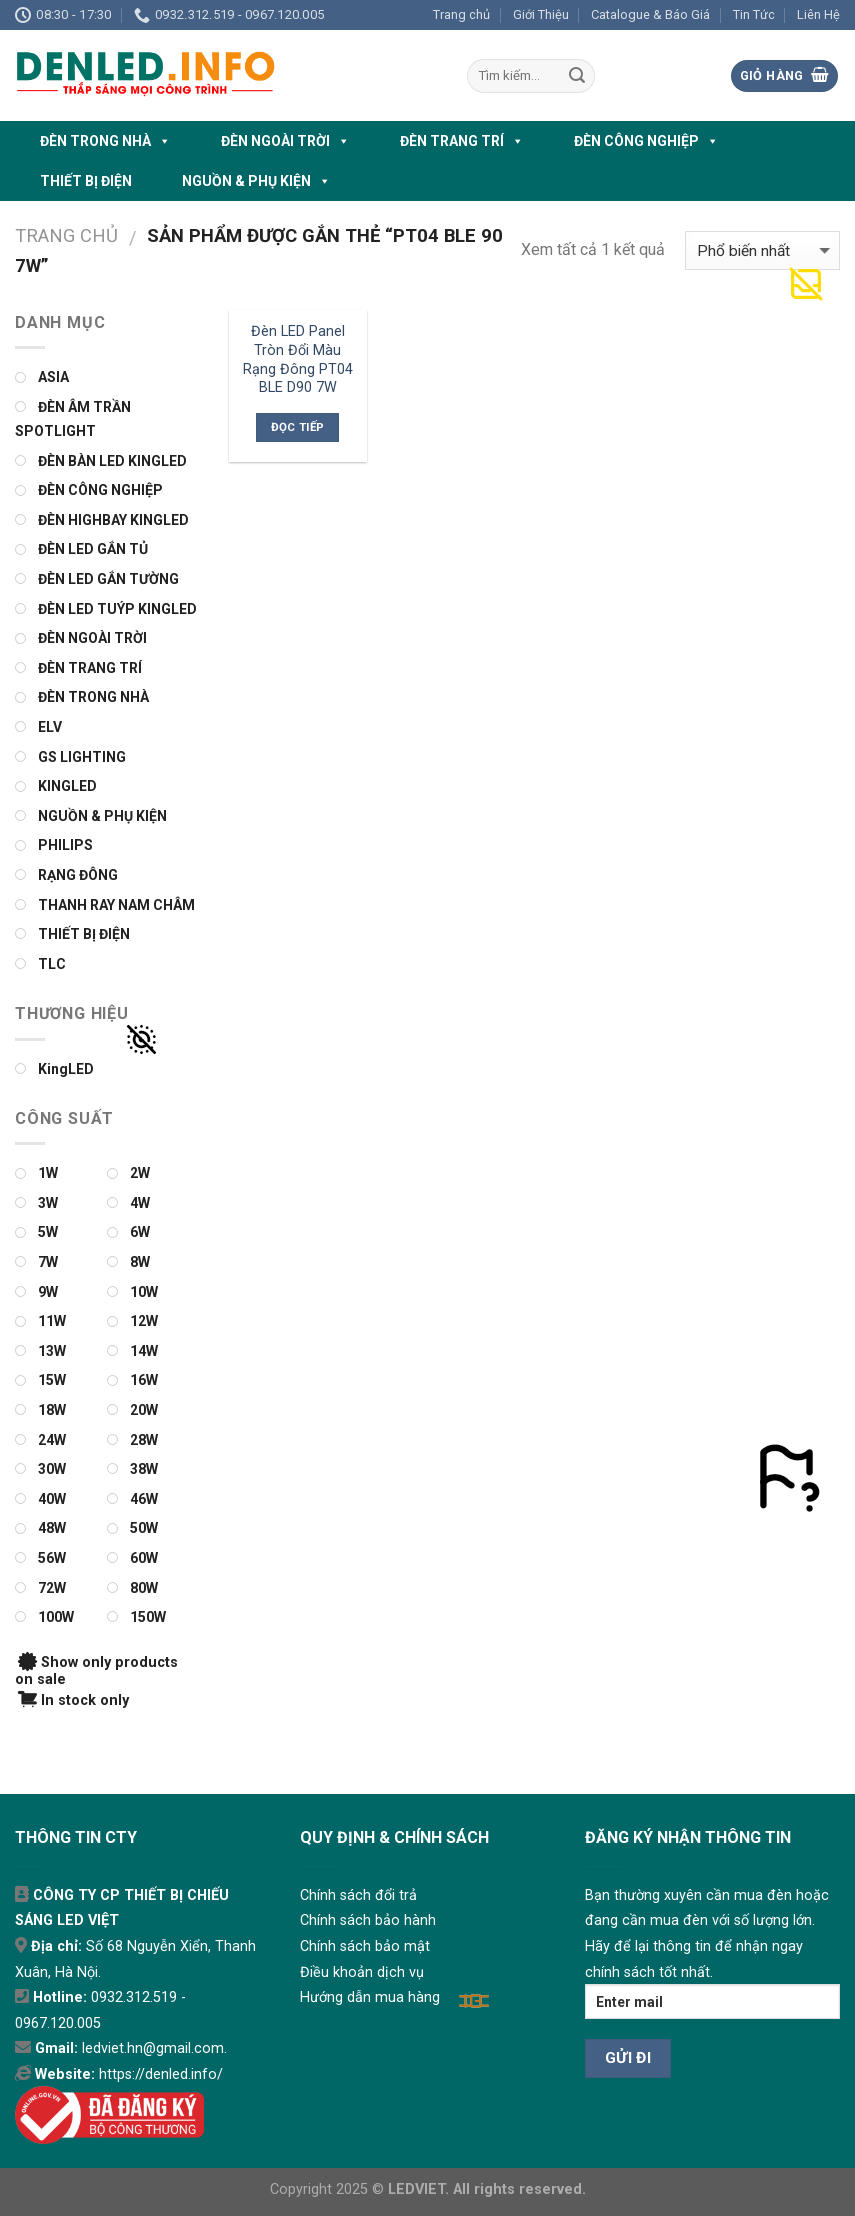 The width and height of the screenshot is (855, 2216). What do you see at coordinates (474, 2001) in the screenshot?
I see `adjust belt or strap settings` at bounding box center [474, 2001].